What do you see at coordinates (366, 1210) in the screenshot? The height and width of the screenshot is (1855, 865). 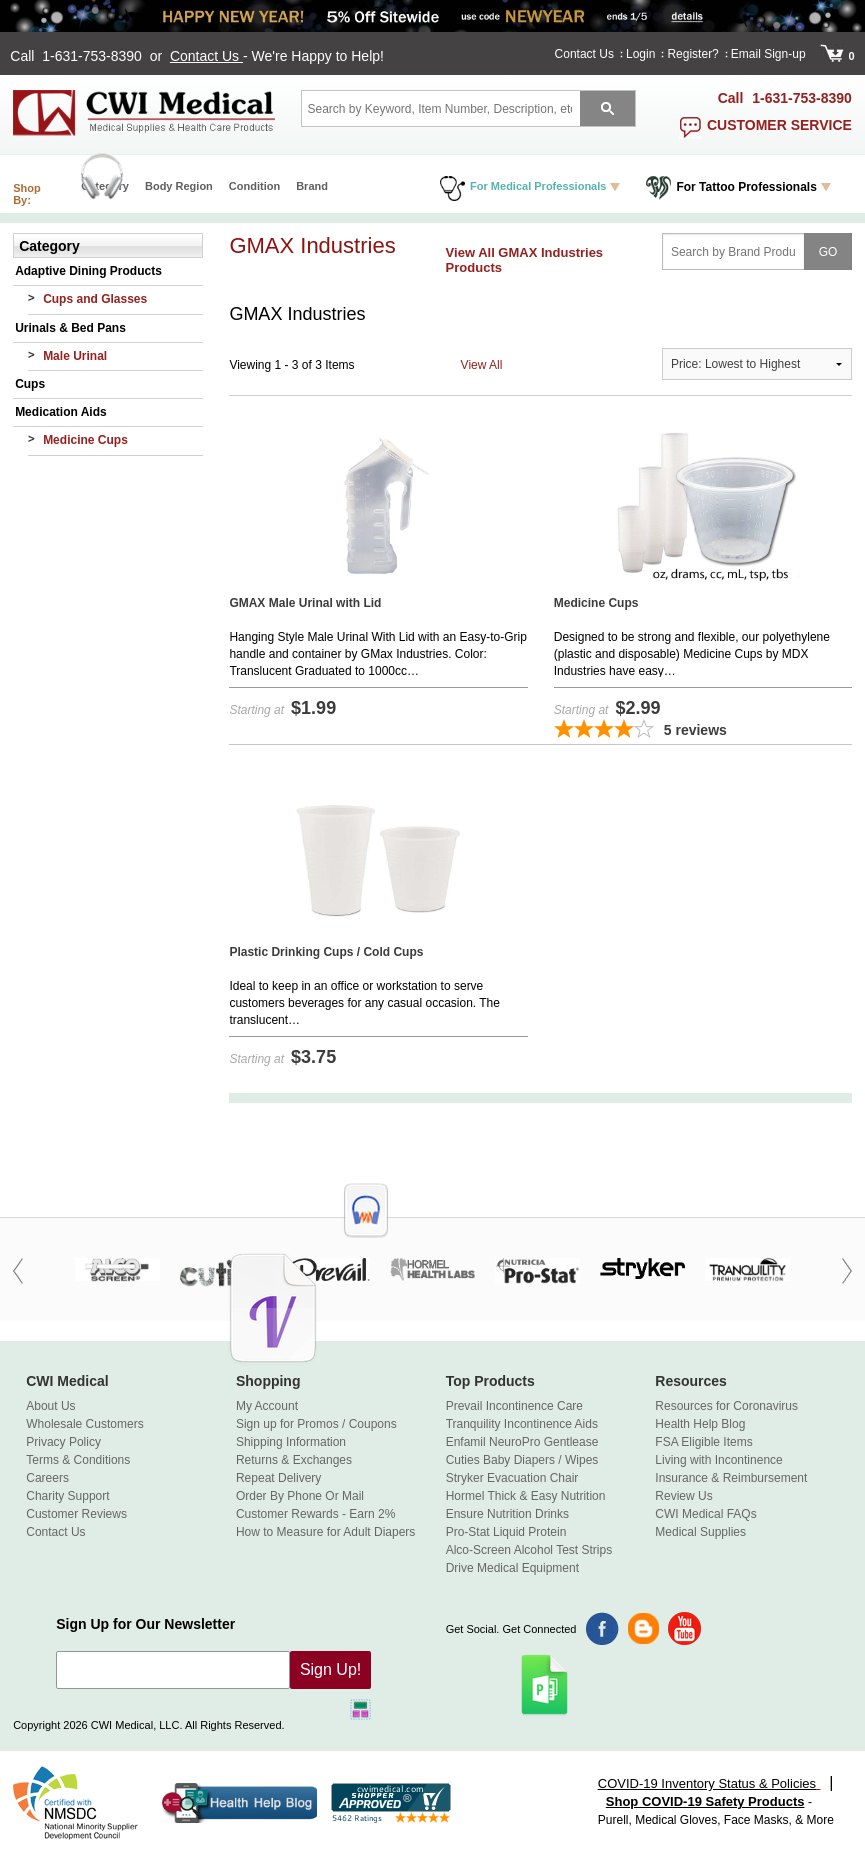 I see `an audacity audio project file` at bounding box center [366, 1210].